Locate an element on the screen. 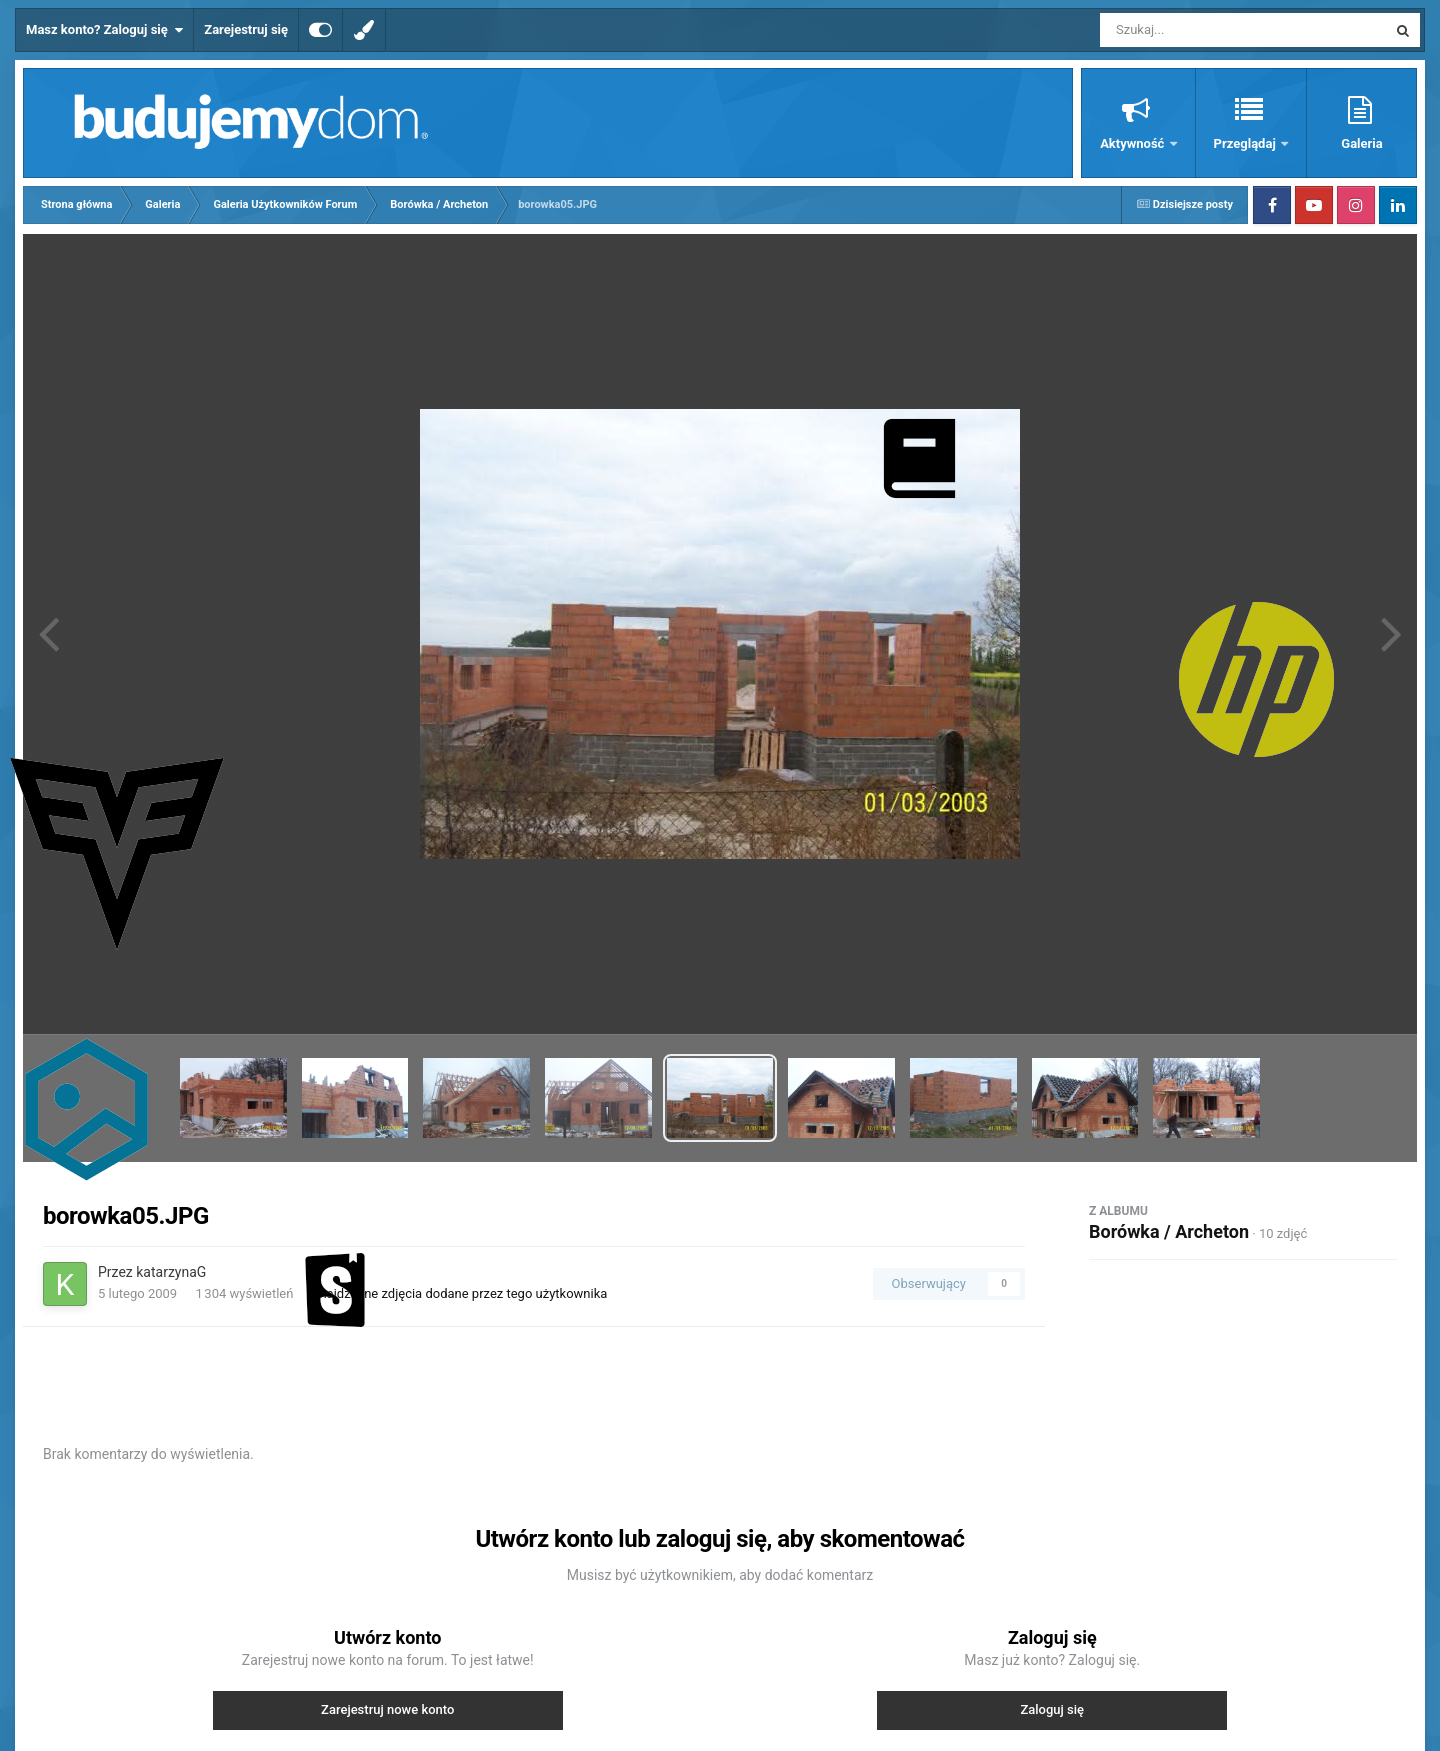 Image resolution: width=1440 pixels, height=1751 pixels. view NFT collection or digital assets is located at coordinates (86, 1109).